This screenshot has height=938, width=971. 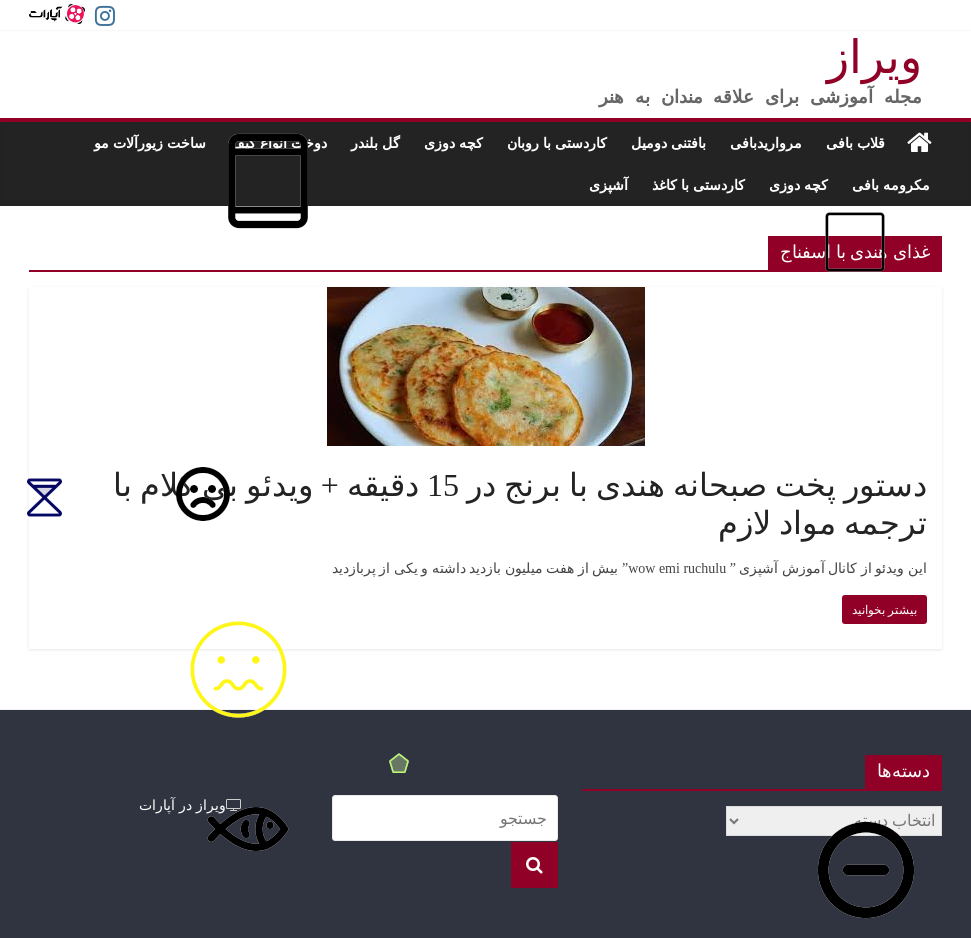 I want to click on switch to tablet view, so click(x=268, y=181).